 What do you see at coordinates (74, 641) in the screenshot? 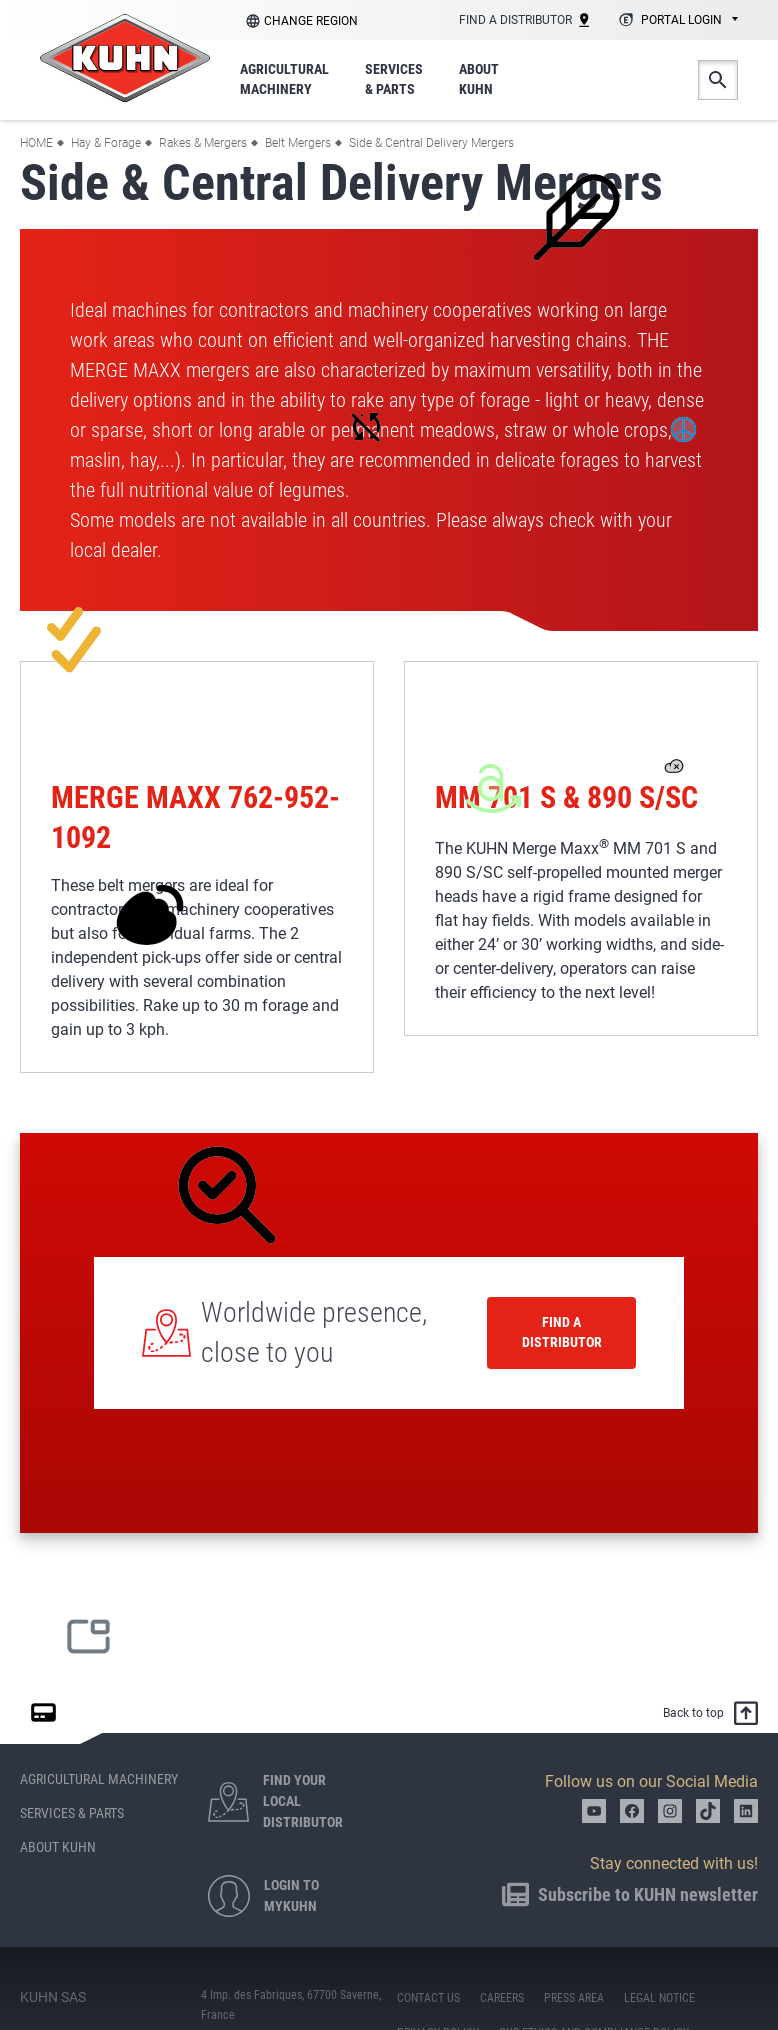
I see `indicates message has been read` at bounding box center [74, 641].